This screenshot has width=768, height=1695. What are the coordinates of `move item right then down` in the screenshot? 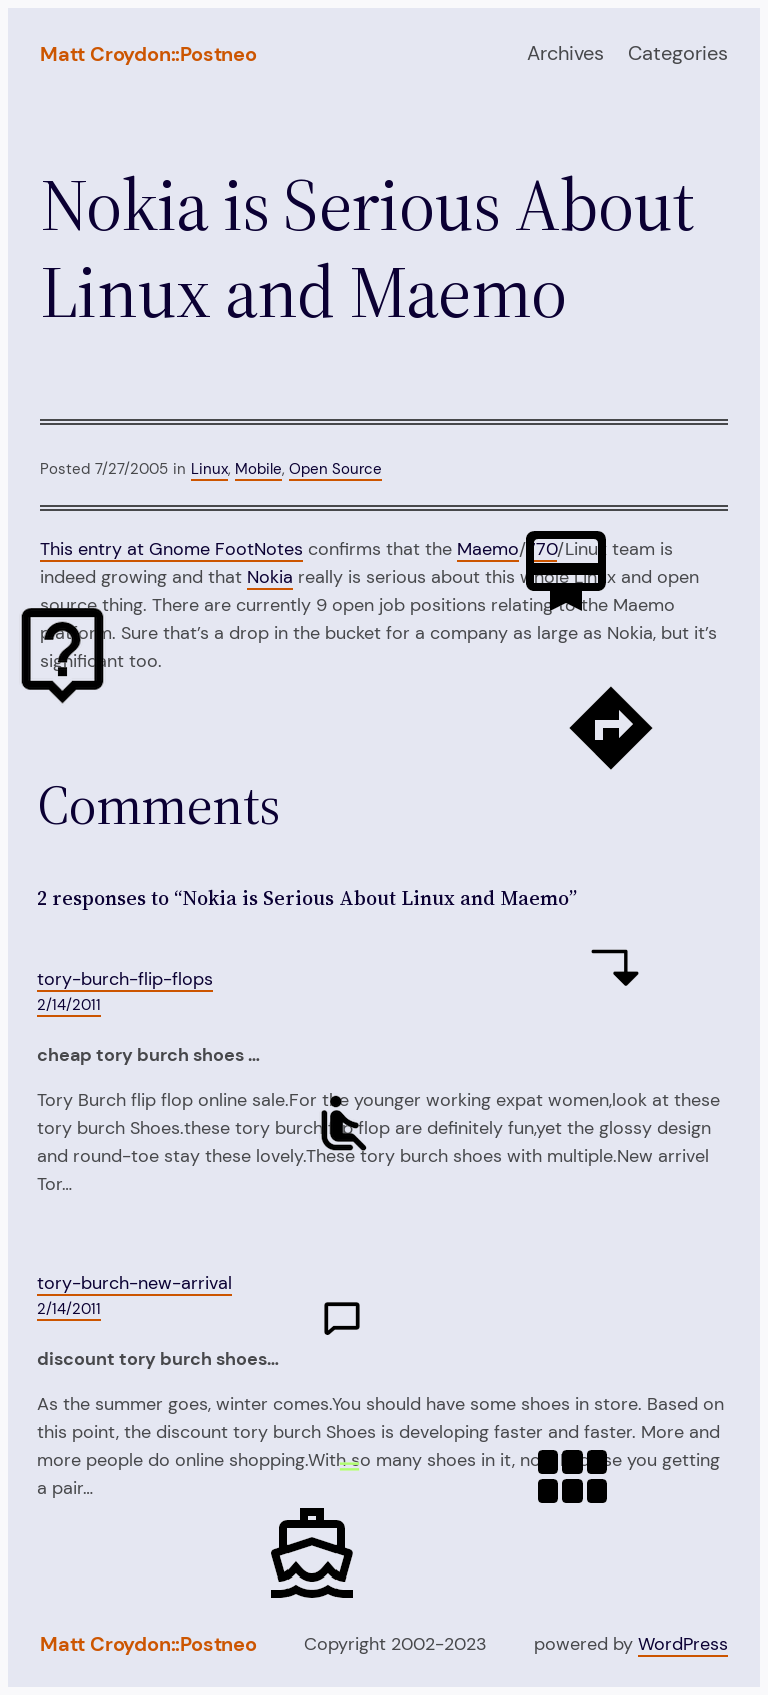 It's located at (615, 966).